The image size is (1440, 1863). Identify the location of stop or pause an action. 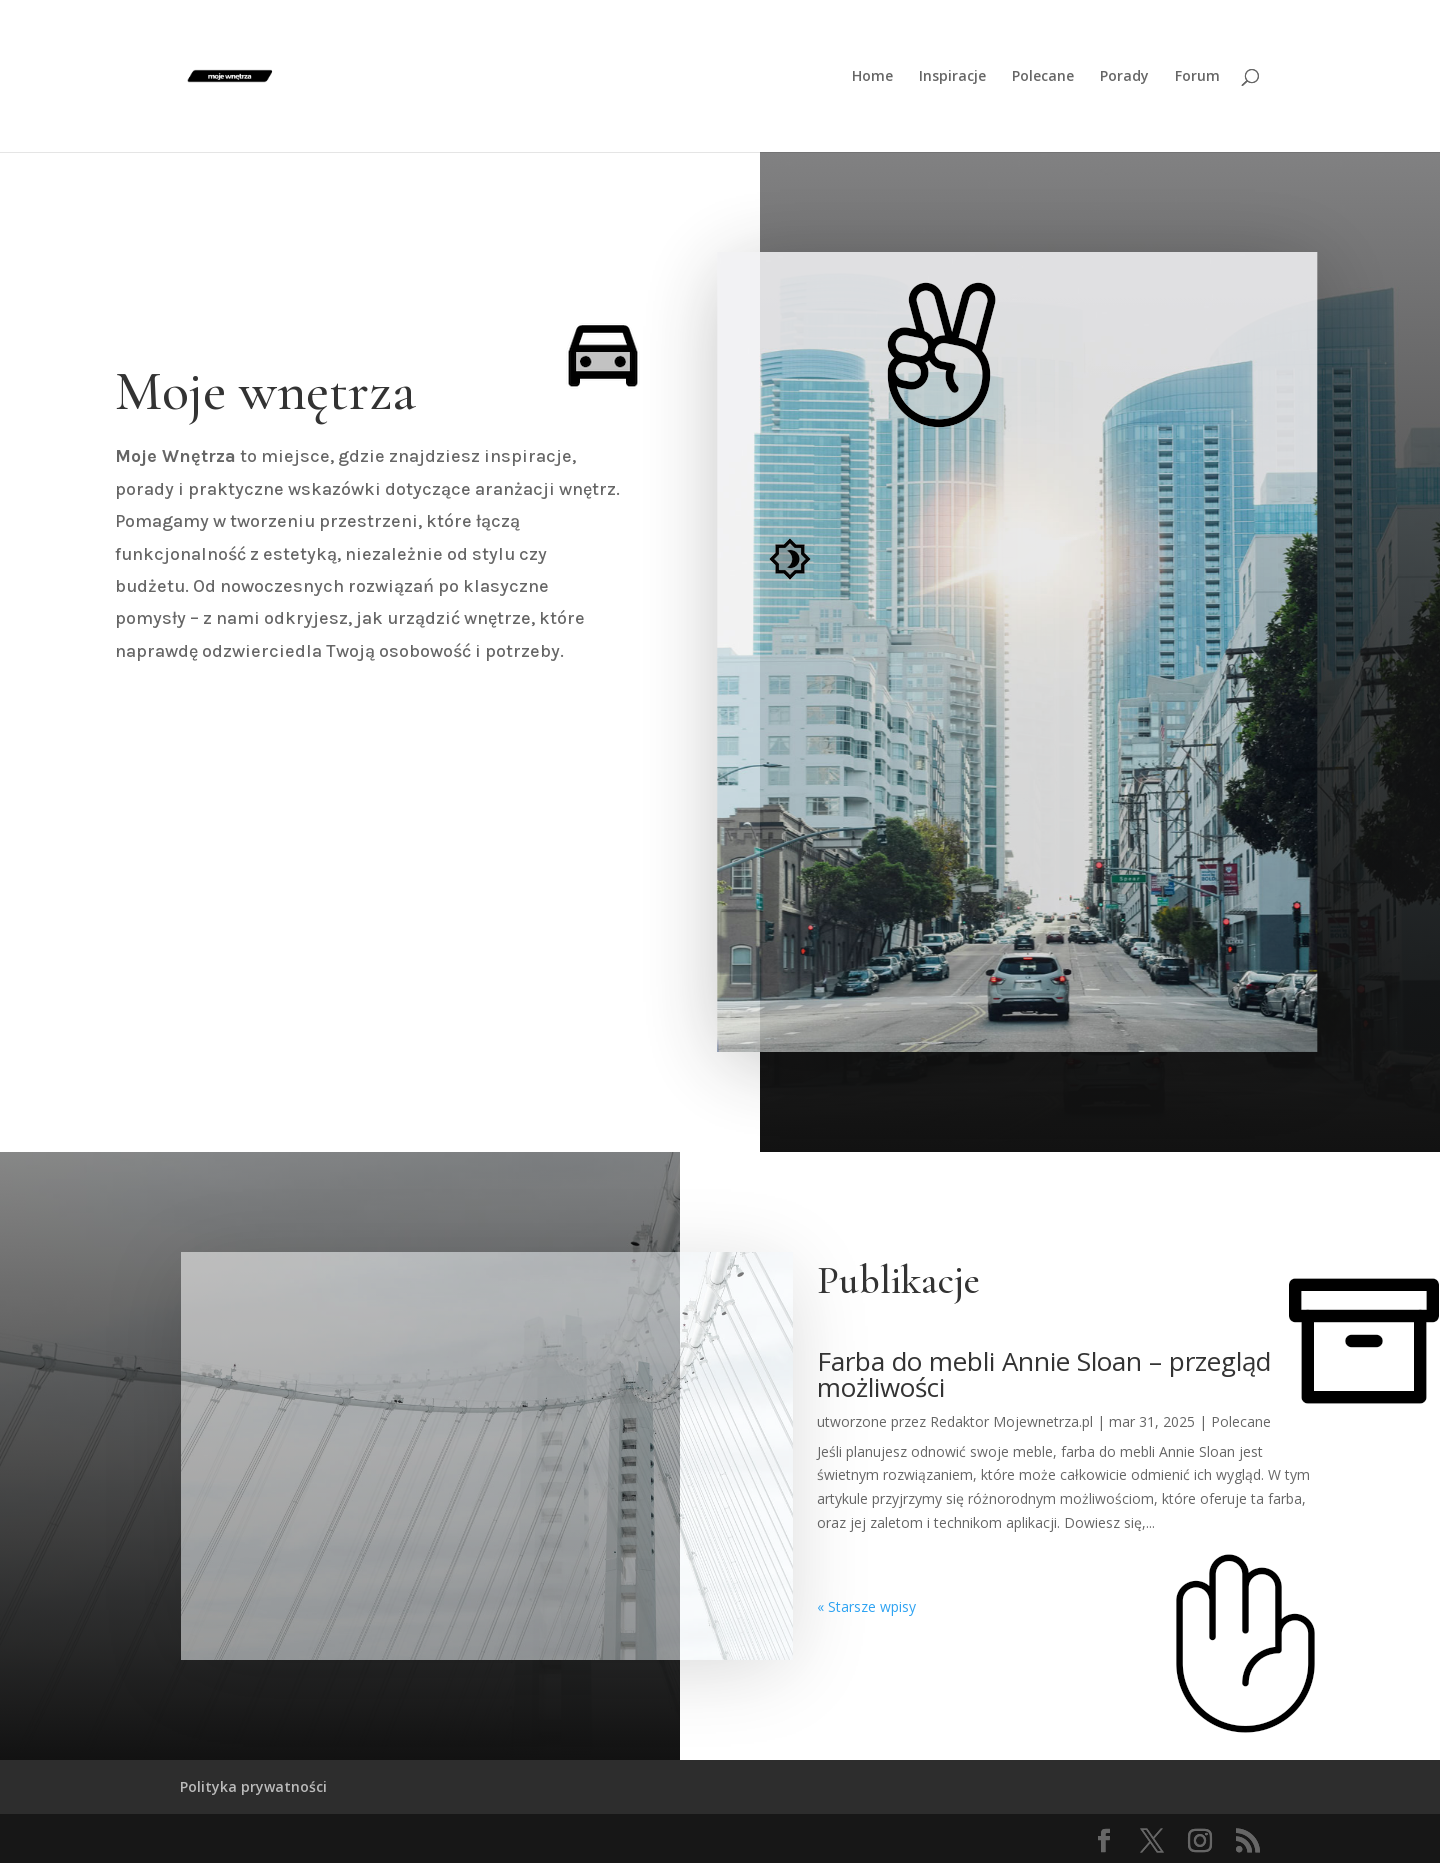
(1245, 1643).